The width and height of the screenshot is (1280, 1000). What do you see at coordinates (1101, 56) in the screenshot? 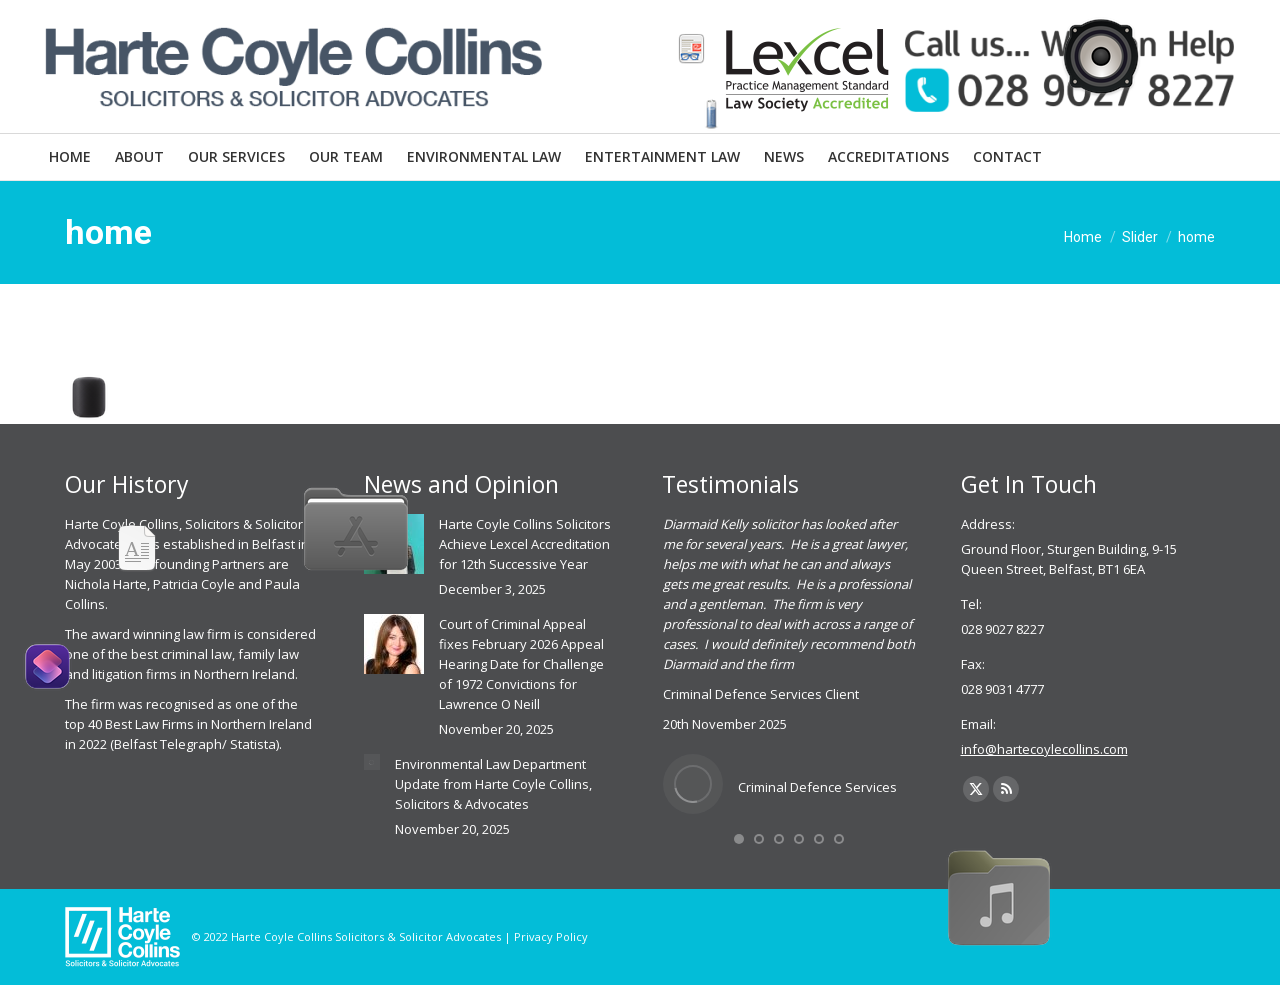
I see `adjust speaker or audio output volume` at bounding box center [1101, 56].